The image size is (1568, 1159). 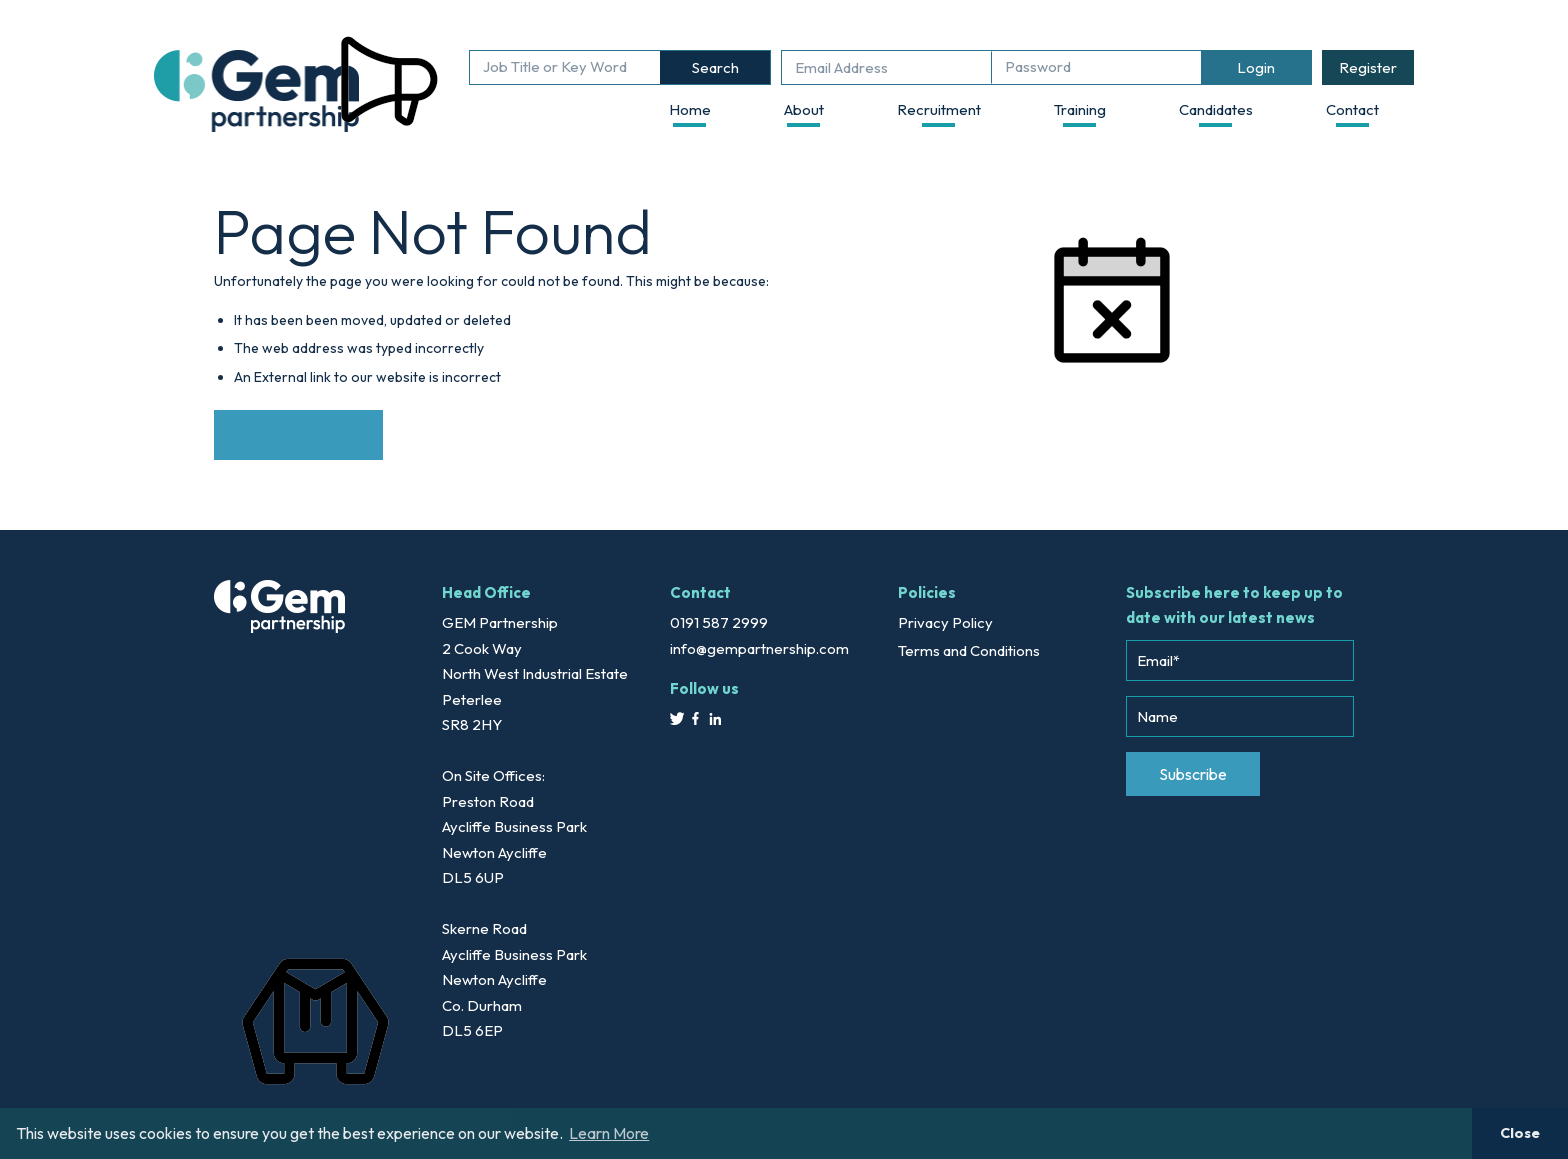 I want to click on cancel or delete a scheduled event, so click(x=1112, y=305).